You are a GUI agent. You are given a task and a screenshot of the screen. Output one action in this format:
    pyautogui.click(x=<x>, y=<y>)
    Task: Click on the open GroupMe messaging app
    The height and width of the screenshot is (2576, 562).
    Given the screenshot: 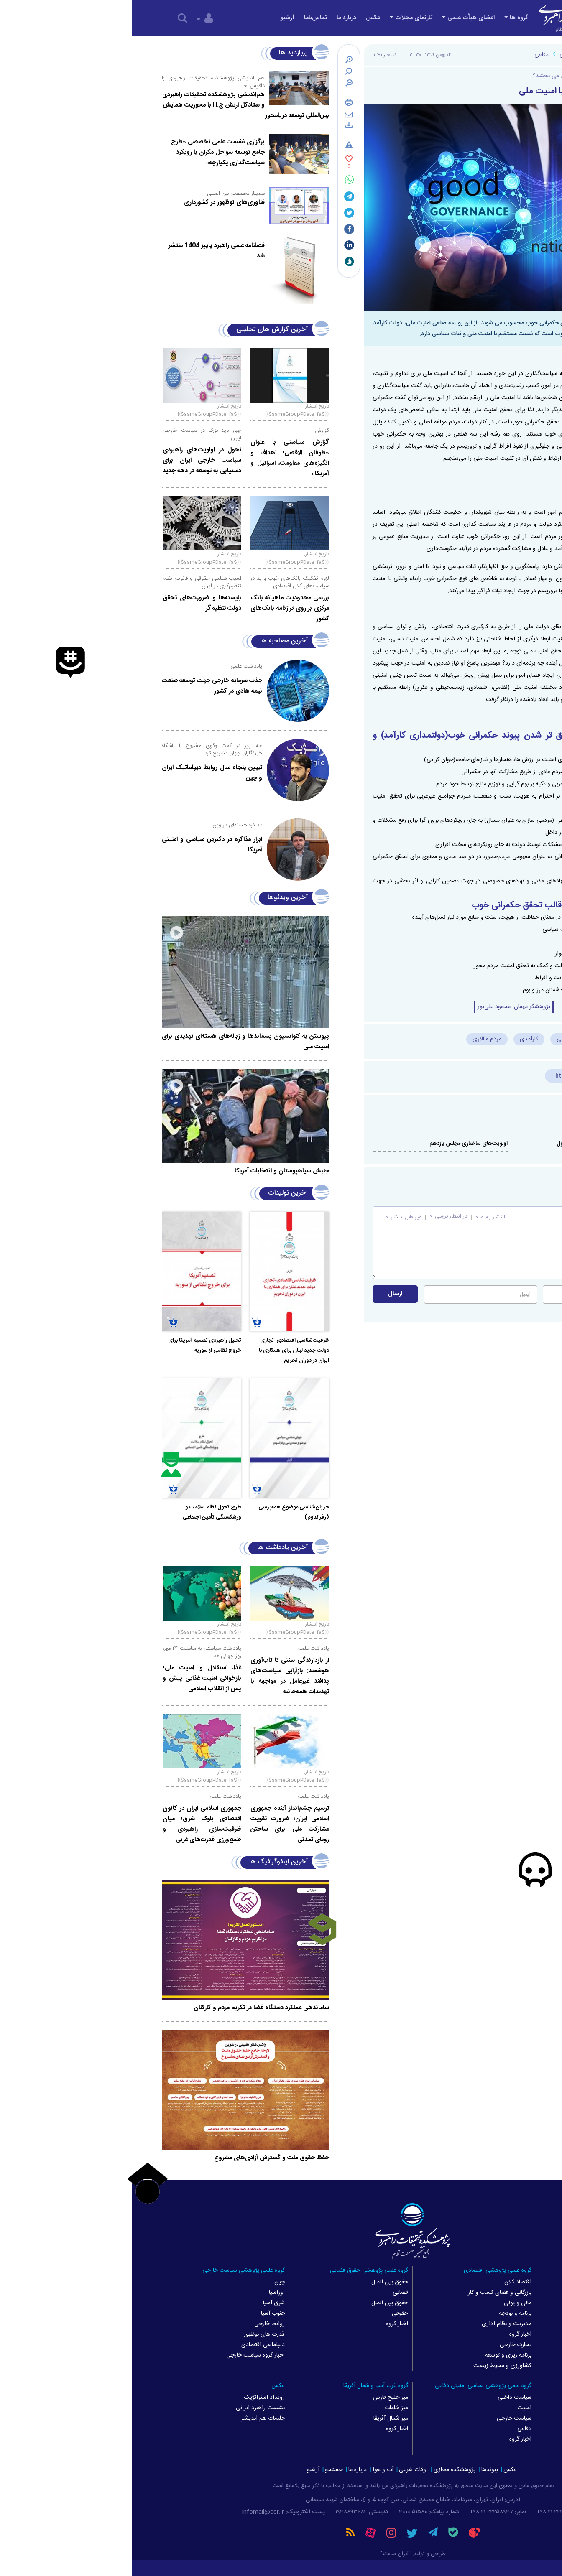 What is the action you would take?
    pyautogui.click(x=70, y=662)
    